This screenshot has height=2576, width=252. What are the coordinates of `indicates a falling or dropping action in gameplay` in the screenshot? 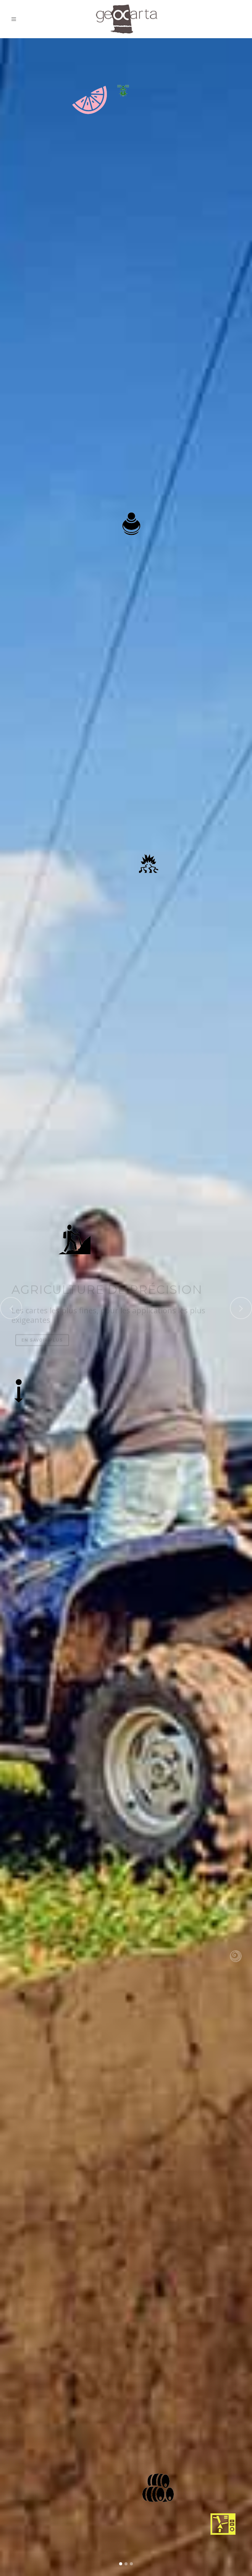 It's located at (19, 1391).